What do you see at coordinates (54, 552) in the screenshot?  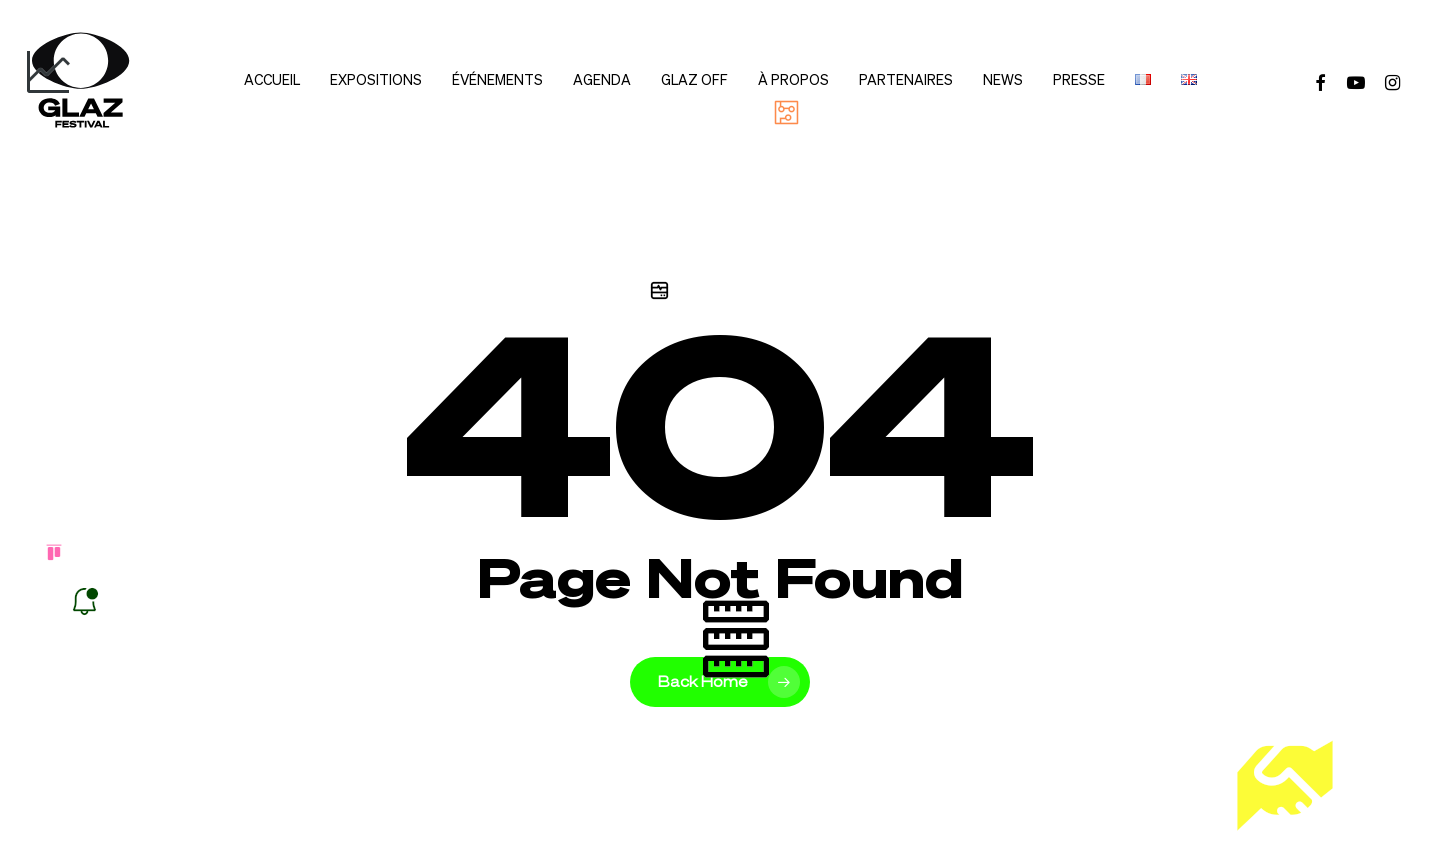 I see `align selected elements to the top` at bounding box center [54, 552].